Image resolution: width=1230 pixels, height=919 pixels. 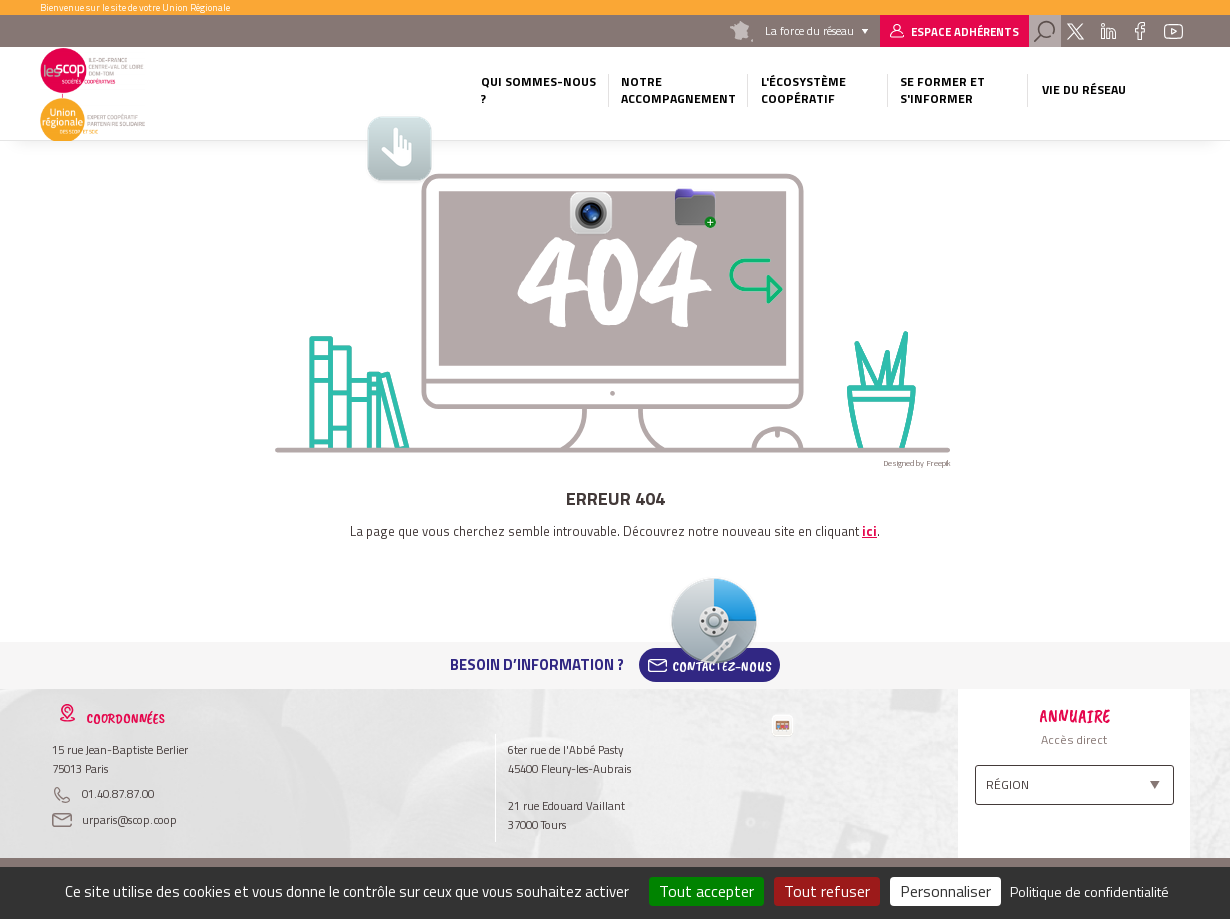 I want to click on access disk partition settings, so click(x=714, y=621).